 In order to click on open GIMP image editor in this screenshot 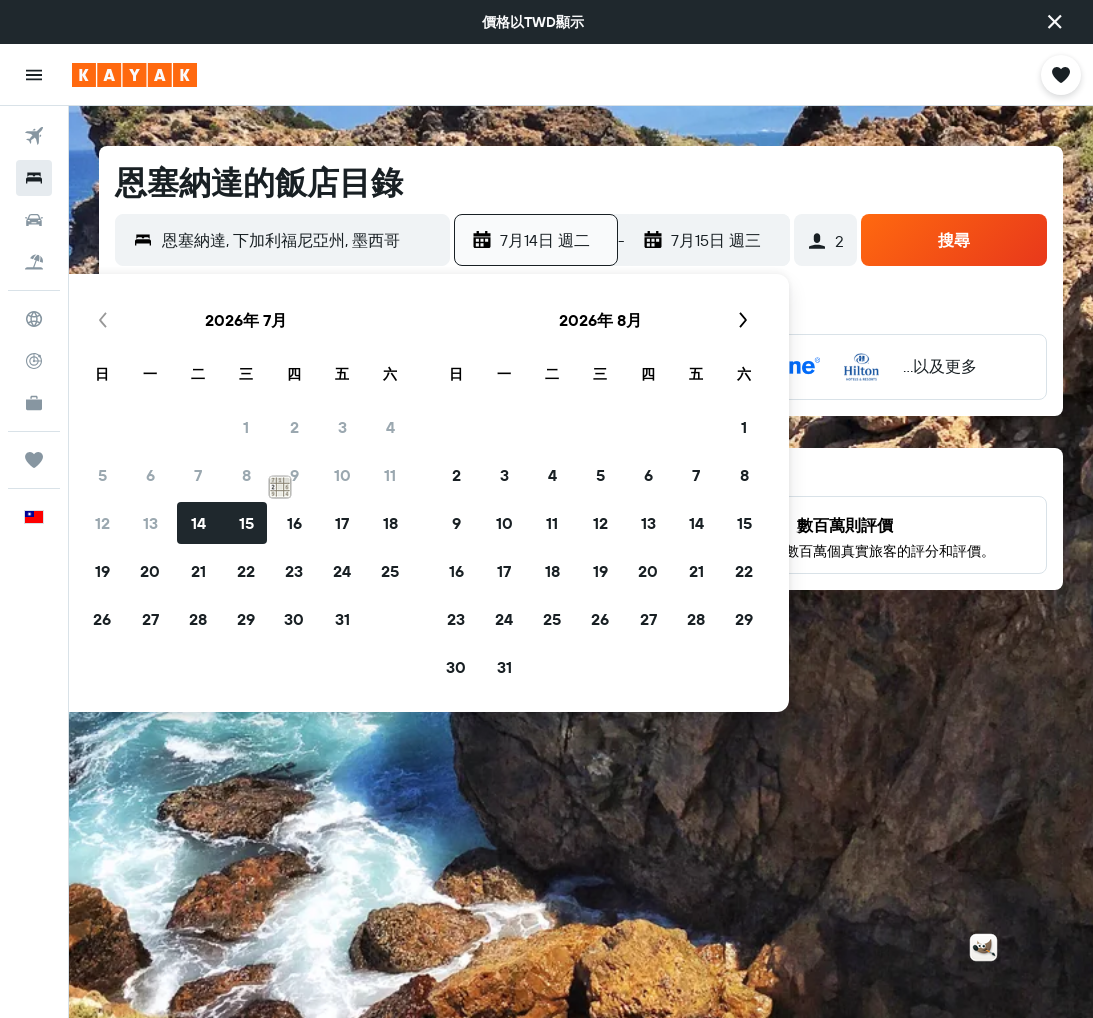, I will do `click(983, 947)`.